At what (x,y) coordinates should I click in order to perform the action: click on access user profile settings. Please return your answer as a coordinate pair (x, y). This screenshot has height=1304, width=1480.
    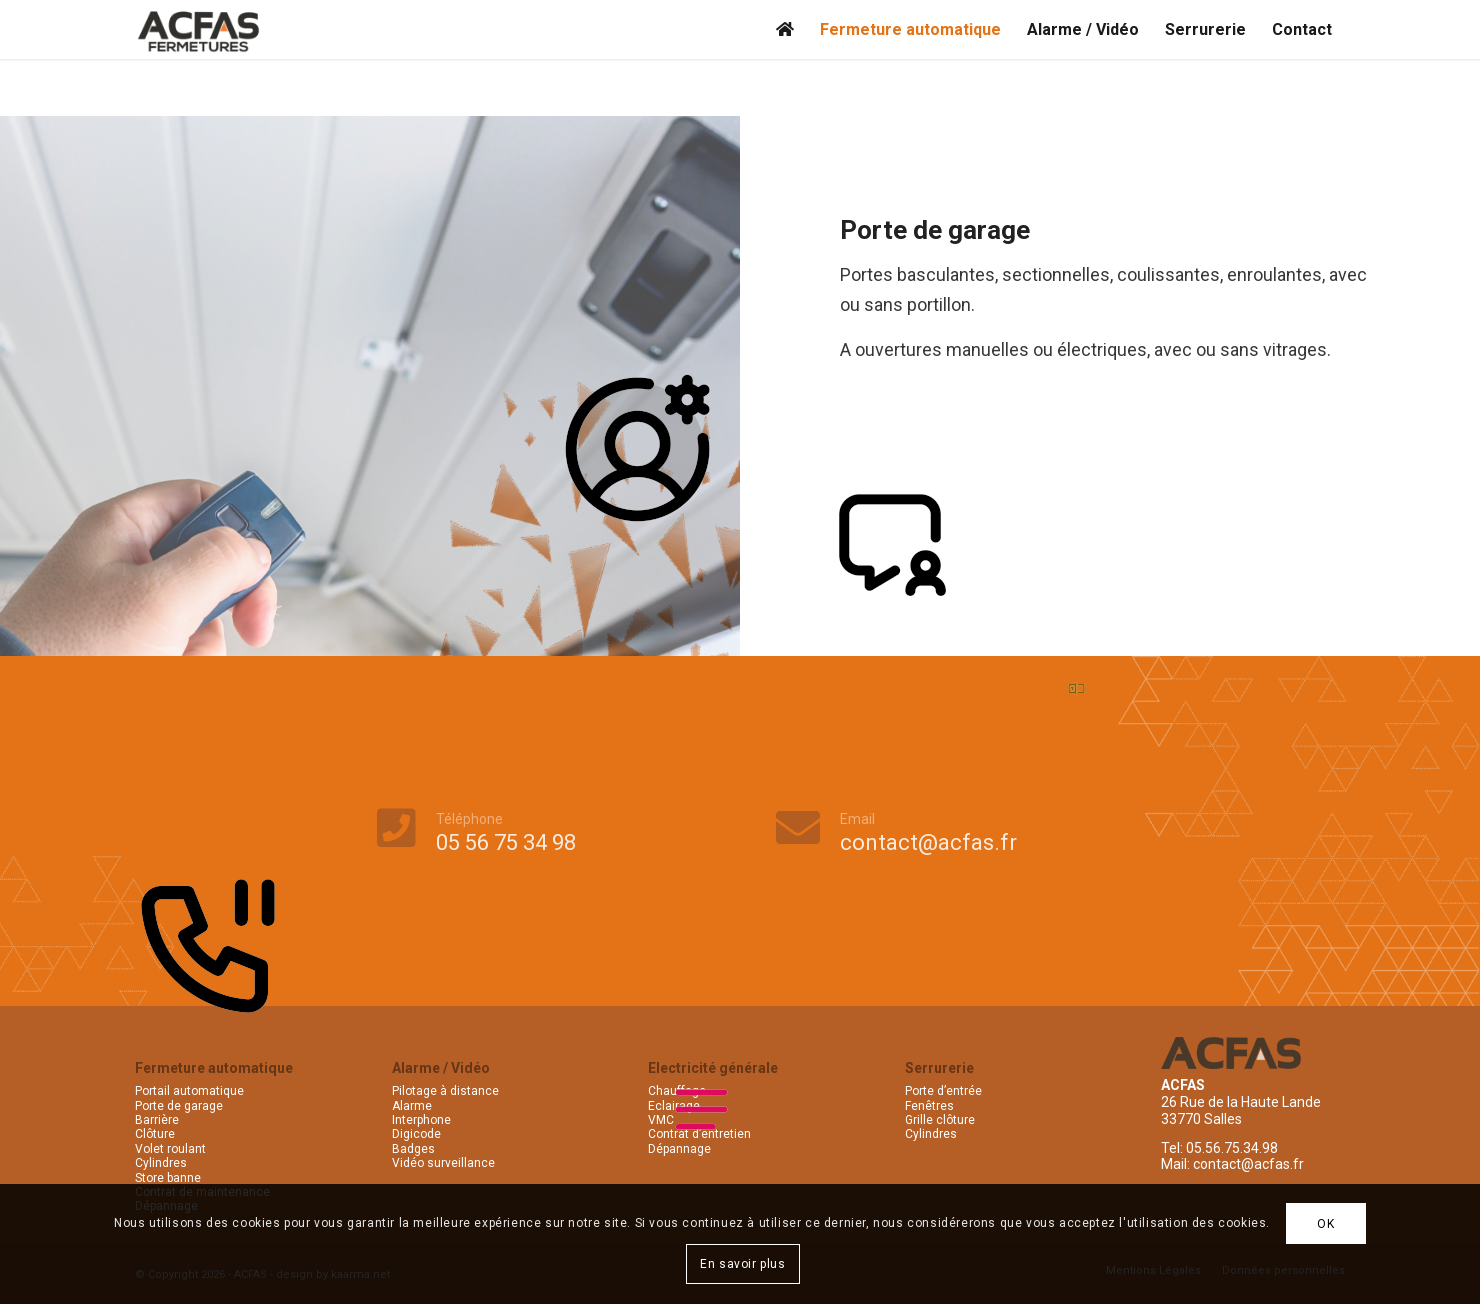
    Looking at the image, I should click on (637, 449).